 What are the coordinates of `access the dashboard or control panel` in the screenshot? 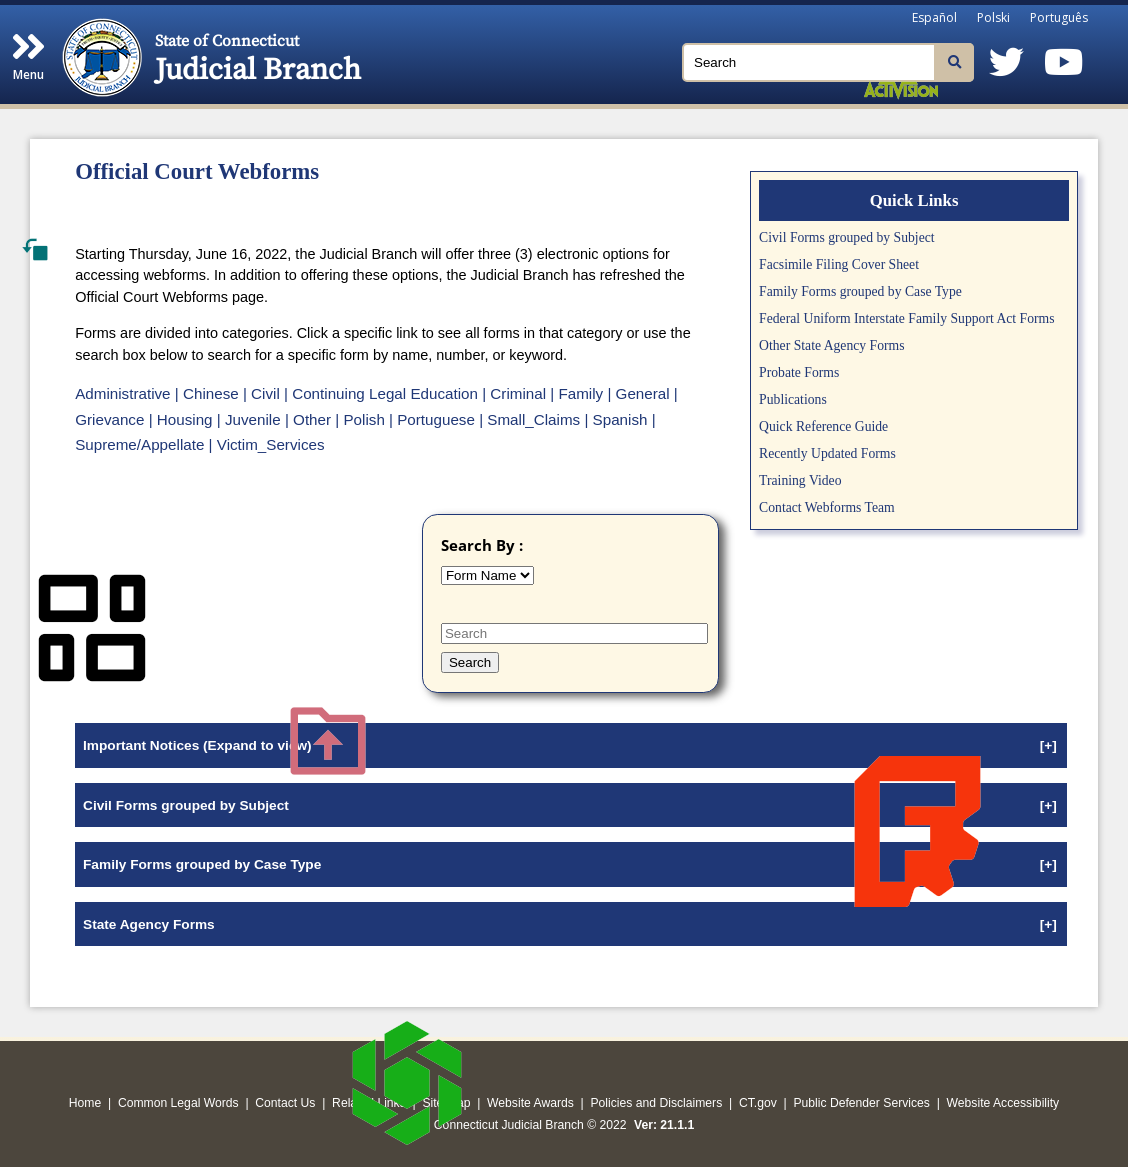 It's located at (92, 628).